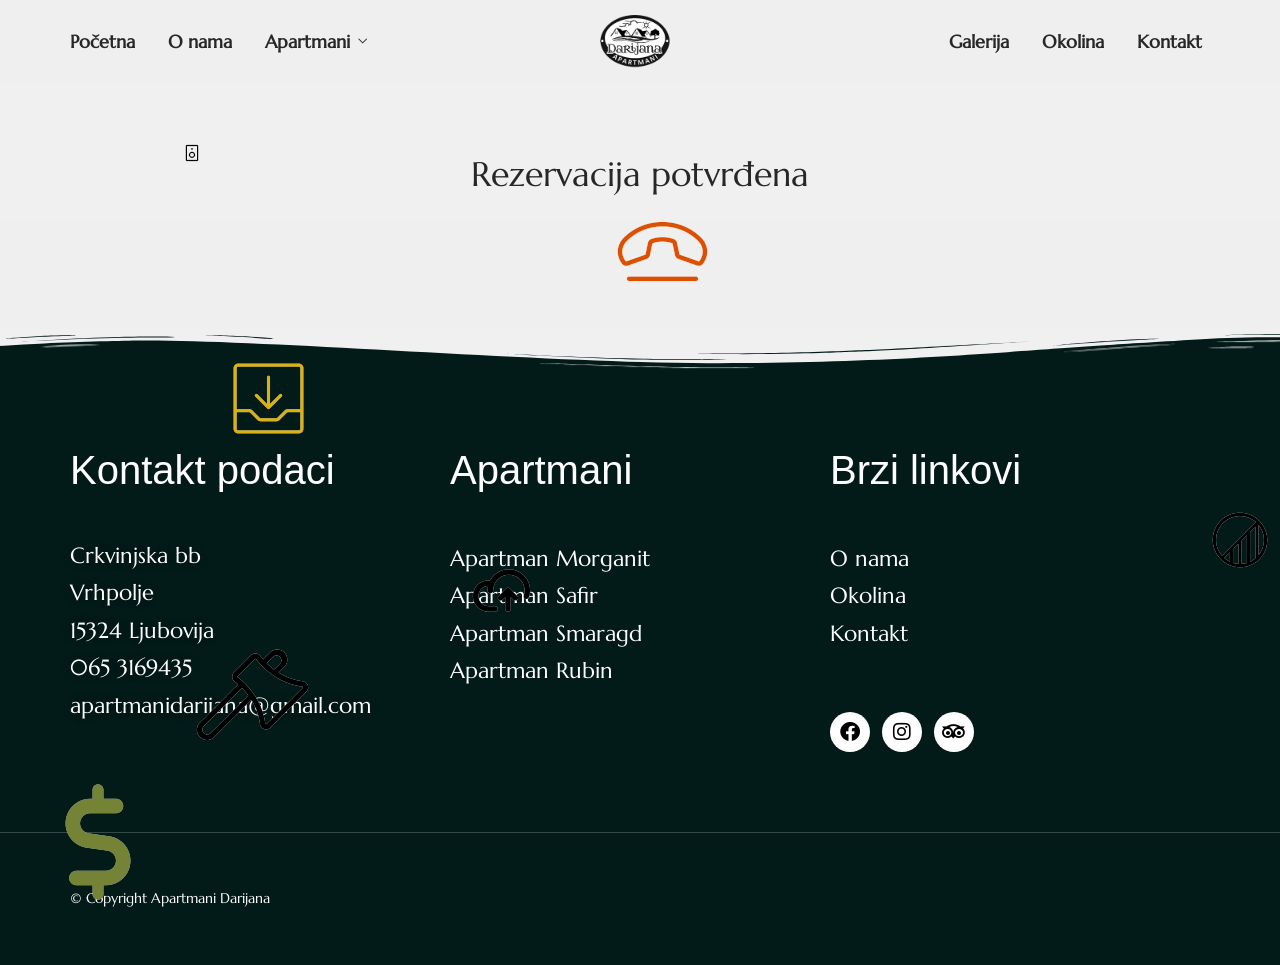  Describe the element at coordinates (192, 153) in the screenshot. I see `adjust speaker or audio output settings` at that location.